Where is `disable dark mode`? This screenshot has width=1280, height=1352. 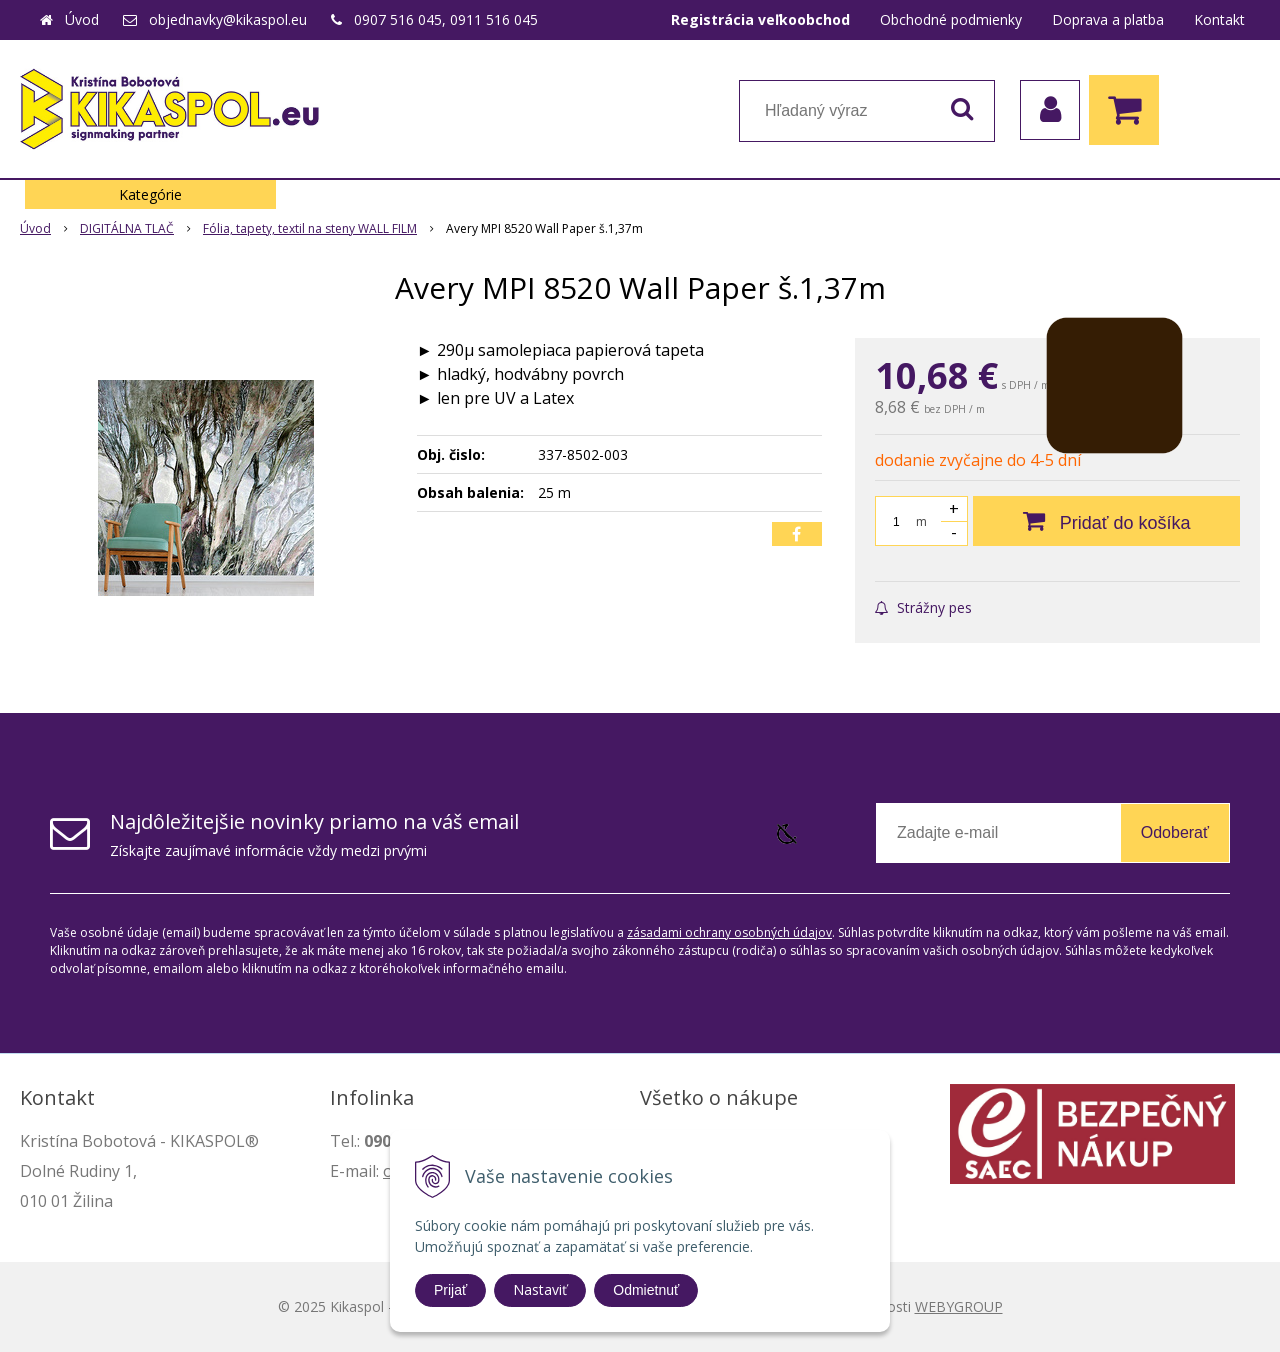
disable dark mode is located at coordinates (787, 834).